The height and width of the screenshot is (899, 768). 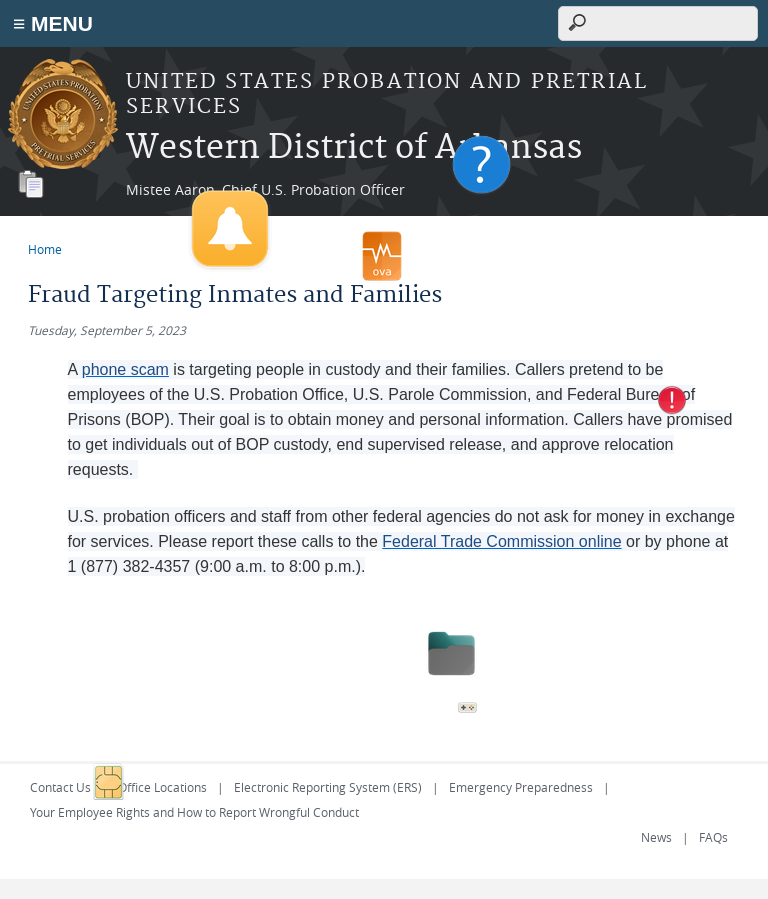 What do you see at coordinates (672, 400) in the screenshot?
I see `indicates a warning or caution message` at bounding box center [672, 400].